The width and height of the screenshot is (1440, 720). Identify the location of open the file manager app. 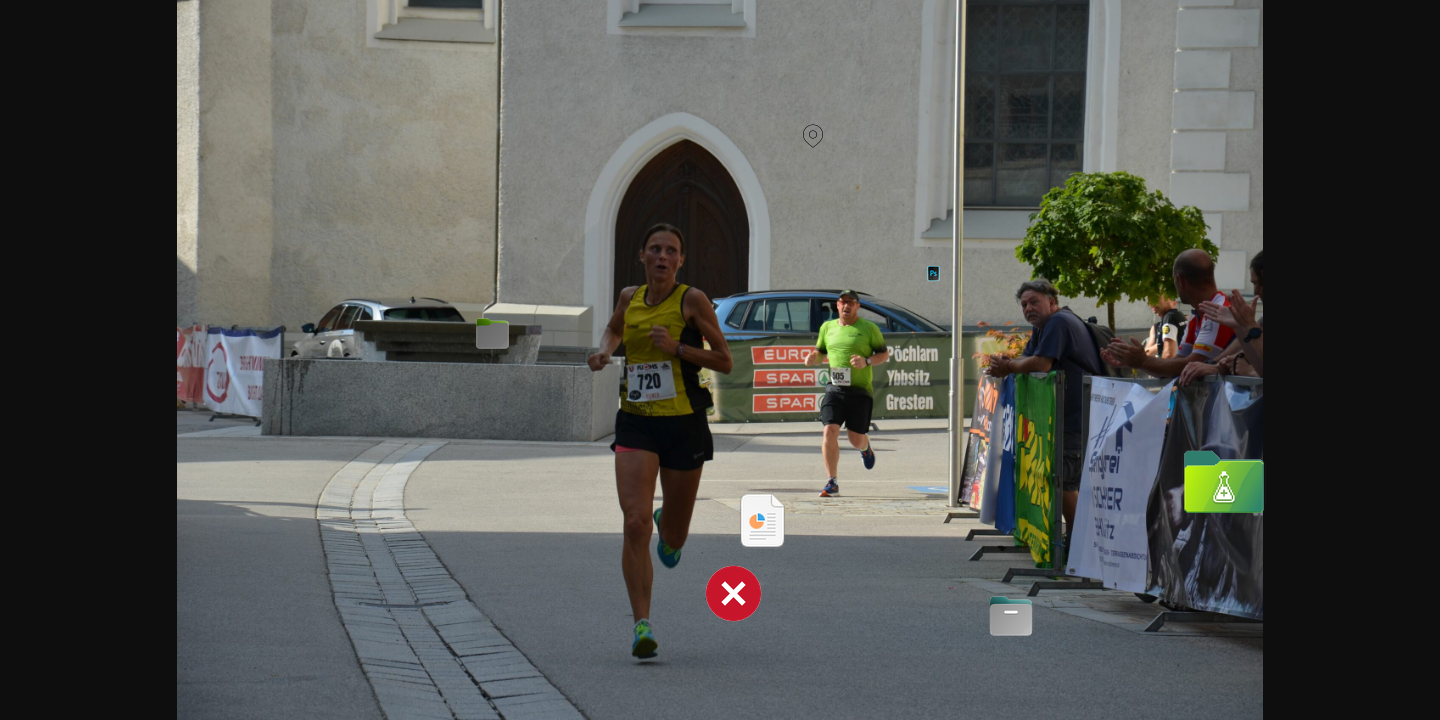
(1011, 616).